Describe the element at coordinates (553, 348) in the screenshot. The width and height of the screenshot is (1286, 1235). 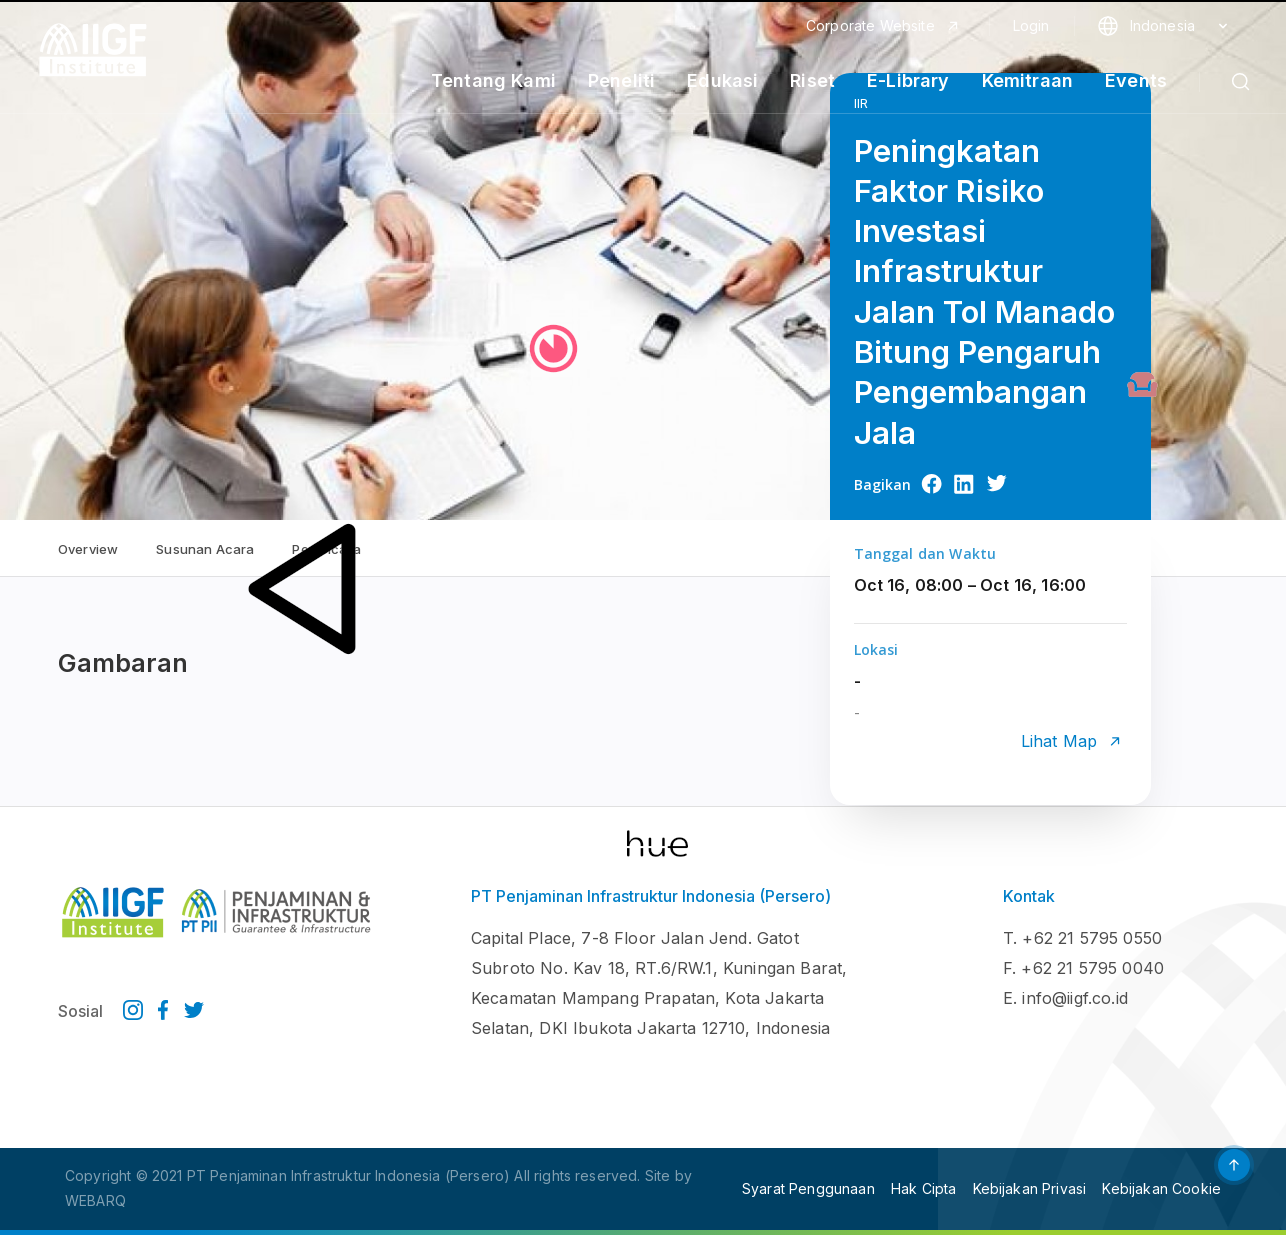
I see `indicates task progress at approximately 70% complete` at that location.